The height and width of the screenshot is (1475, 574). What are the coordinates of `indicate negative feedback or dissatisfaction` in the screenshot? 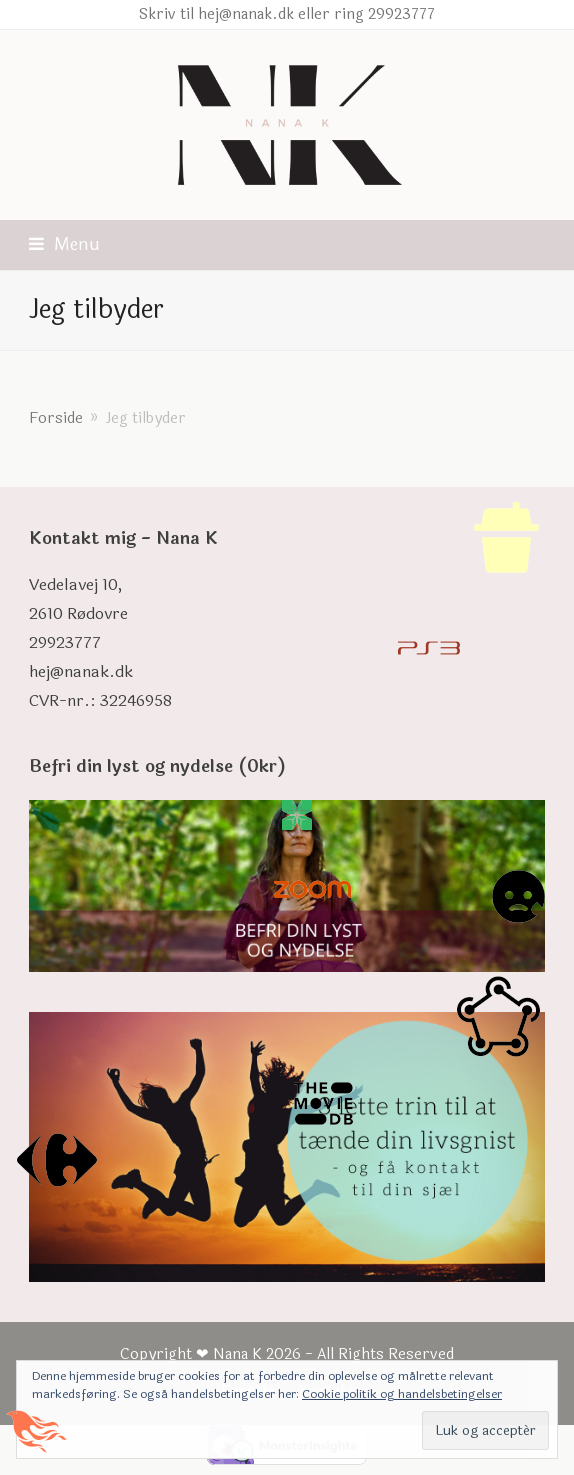 It's located at (518, 896).